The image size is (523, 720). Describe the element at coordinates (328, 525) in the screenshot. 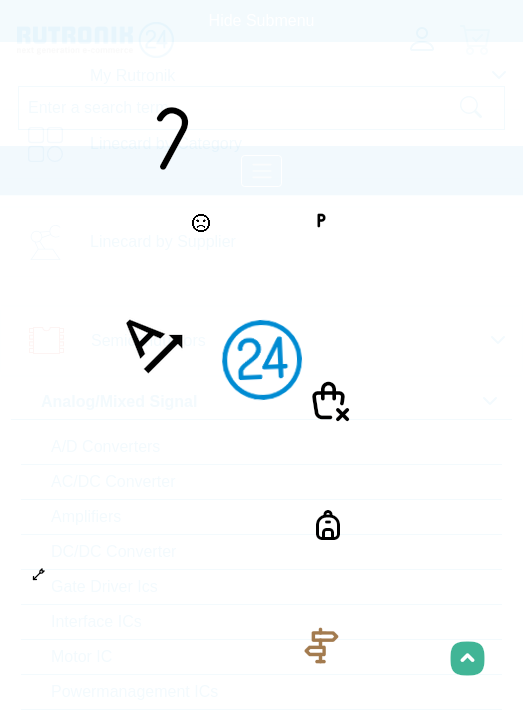

I see `access your inventory or stored items` at that location.